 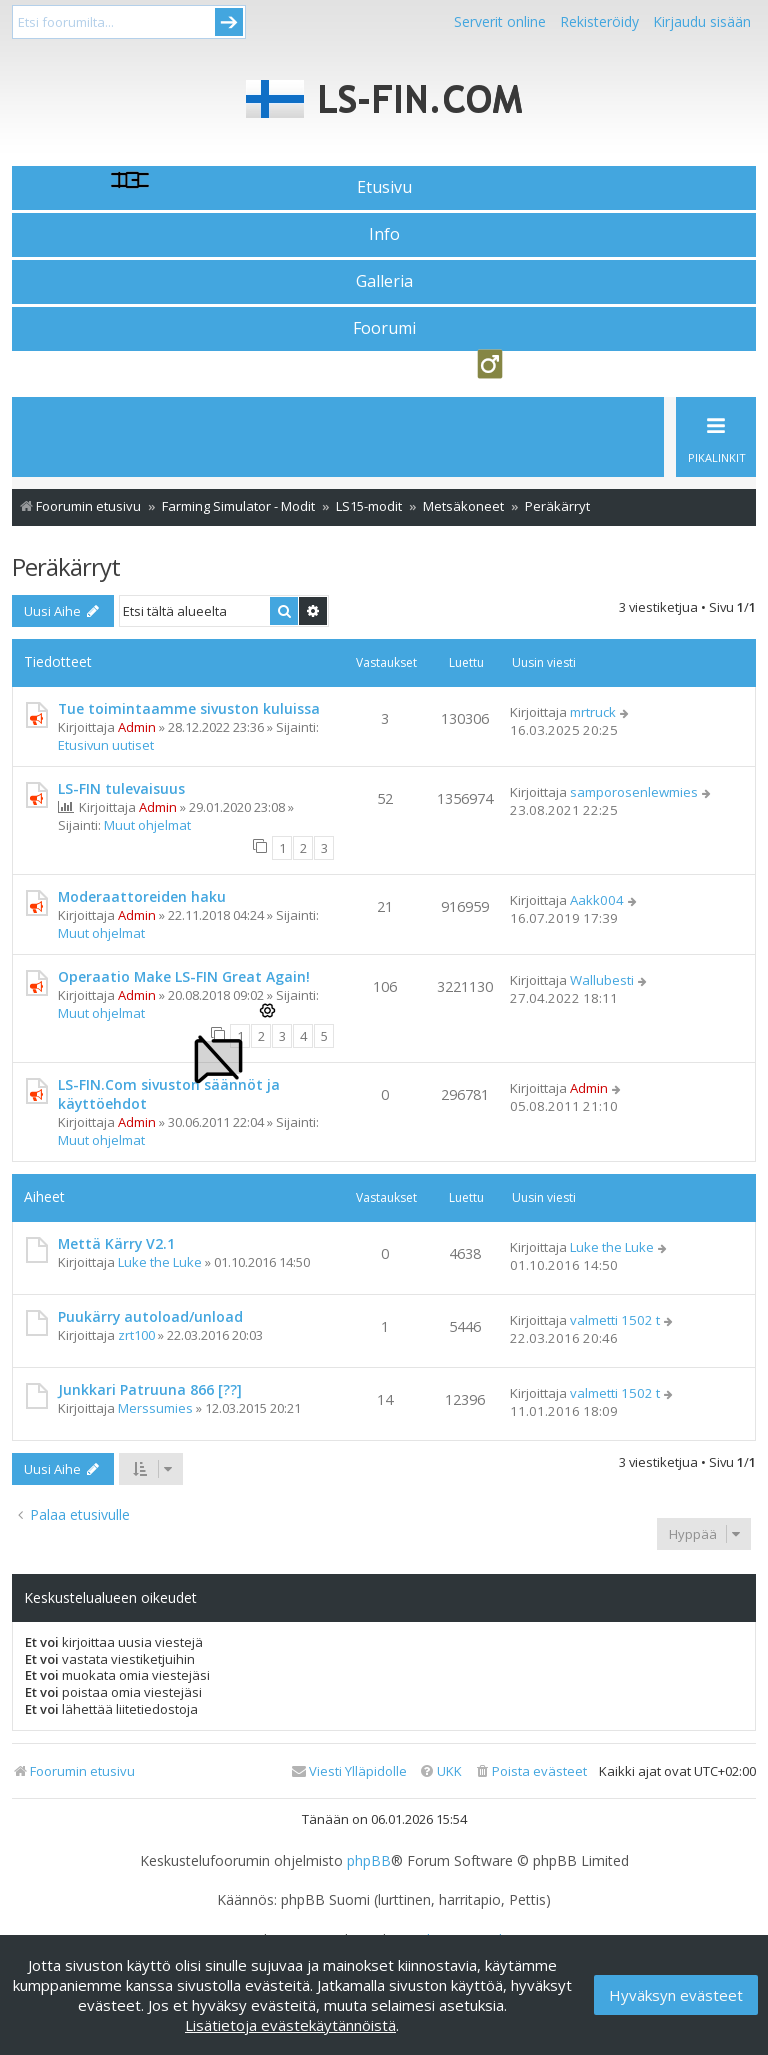 What do you see at coordinates (218, 1057) in the screenshot?
I see `mute or disable chat notifications` at bounding box center [218, 1057].